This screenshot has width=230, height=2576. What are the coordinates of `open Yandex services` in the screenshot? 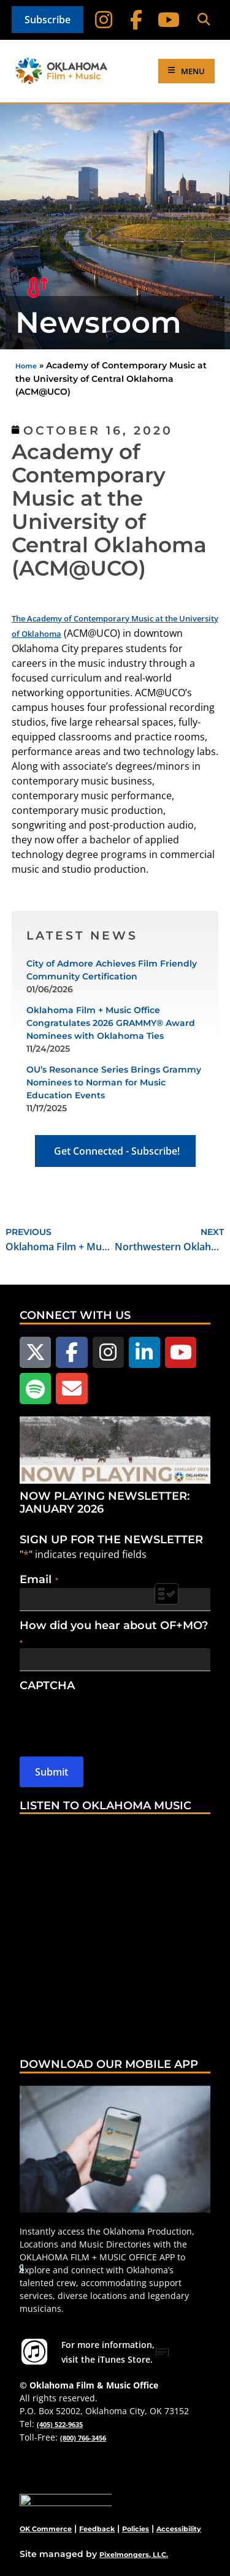 It's located at (21, 2268).